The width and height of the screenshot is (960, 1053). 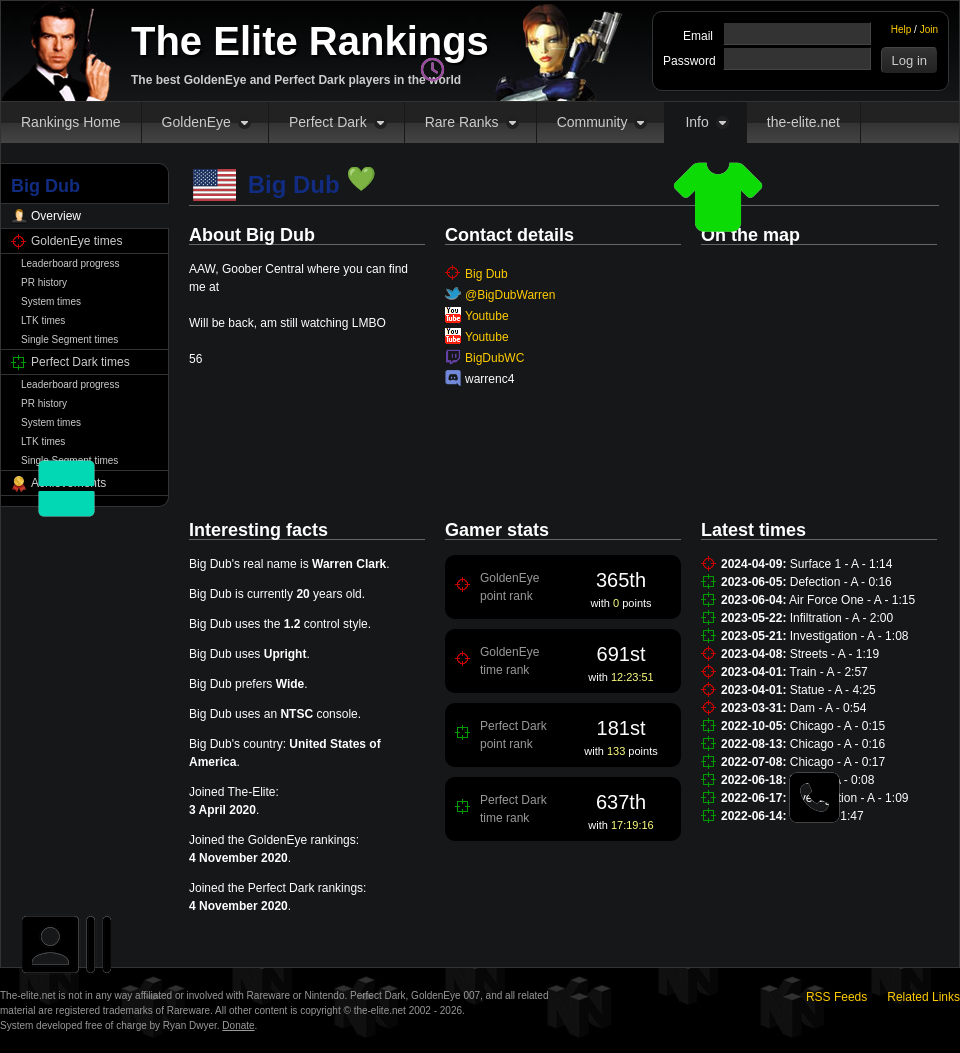 I want to click on split view horizontally, so click(x=66, y=488).